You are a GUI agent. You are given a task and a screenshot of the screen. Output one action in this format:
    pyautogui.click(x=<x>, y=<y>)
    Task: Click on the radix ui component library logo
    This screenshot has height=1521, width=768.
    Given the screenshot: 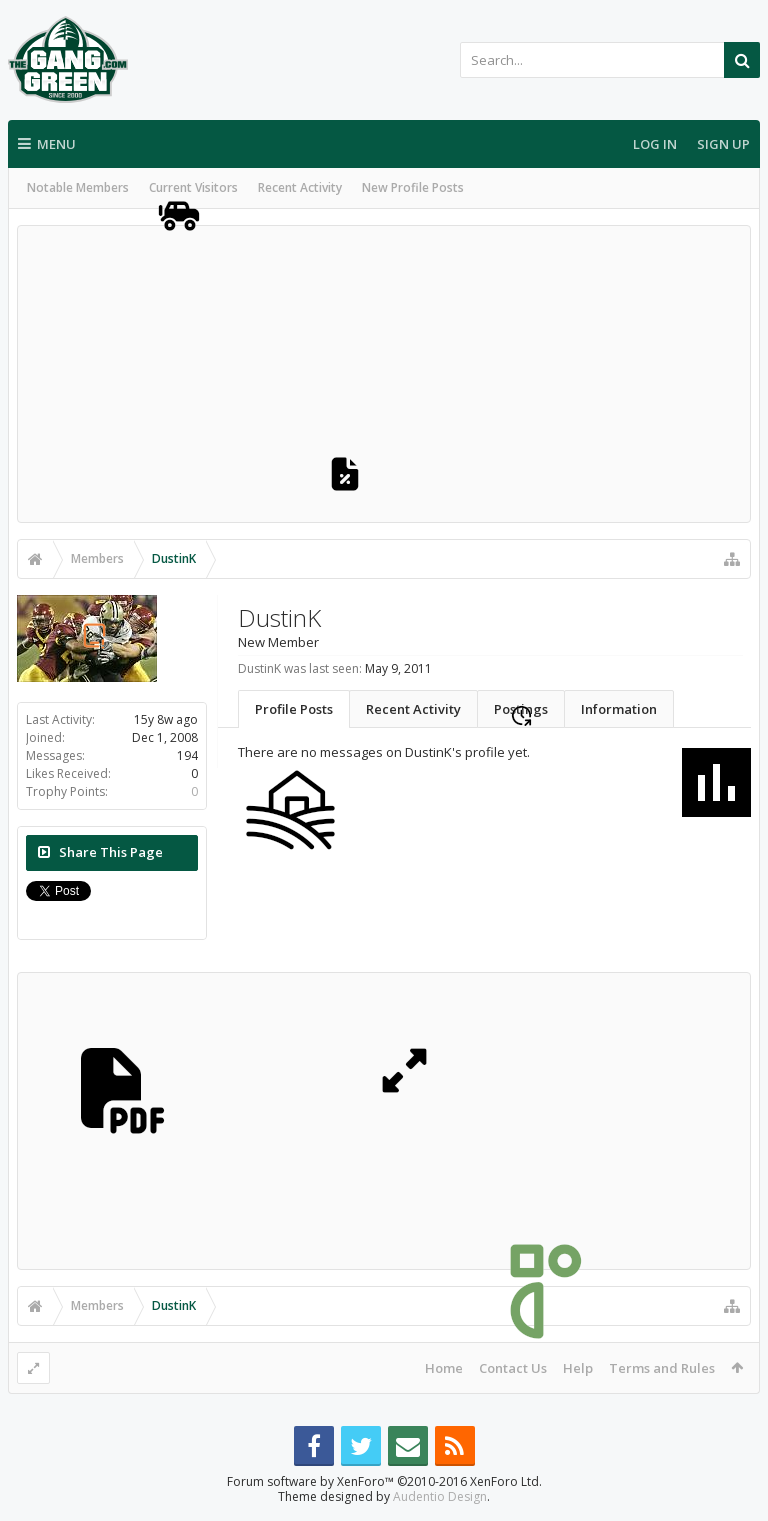 What is the action you would take?
    pyautogui.click(x=543, y=1291)
    